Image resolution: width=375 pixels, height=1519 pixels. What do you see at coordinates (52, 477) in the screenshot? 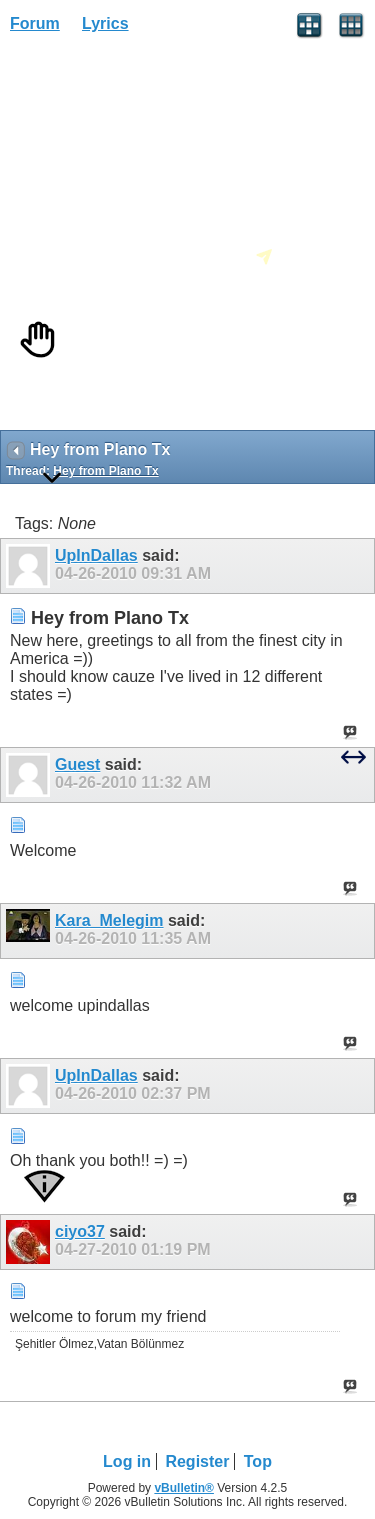
I see `expand a collapsed section or menu` at bounding box center [52, 477].